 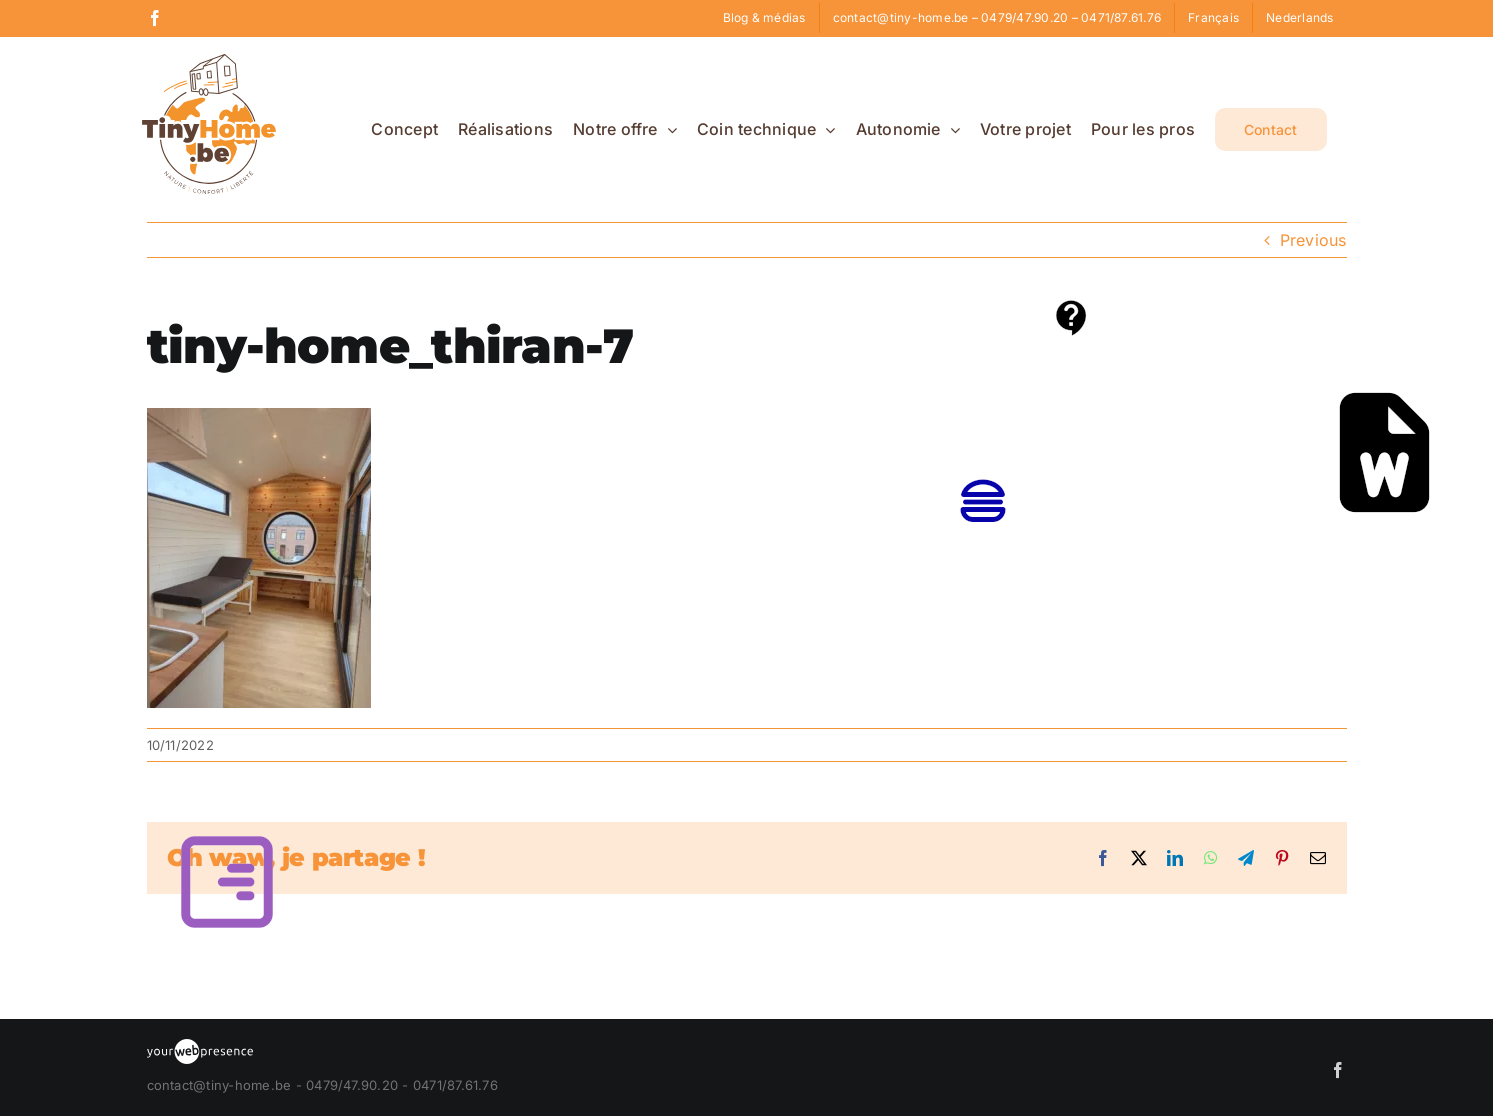 What do you see at coordinates (227, 882) in the screenshot?
I see `align content to the right middle of a container` at bounding box center [227, 882].